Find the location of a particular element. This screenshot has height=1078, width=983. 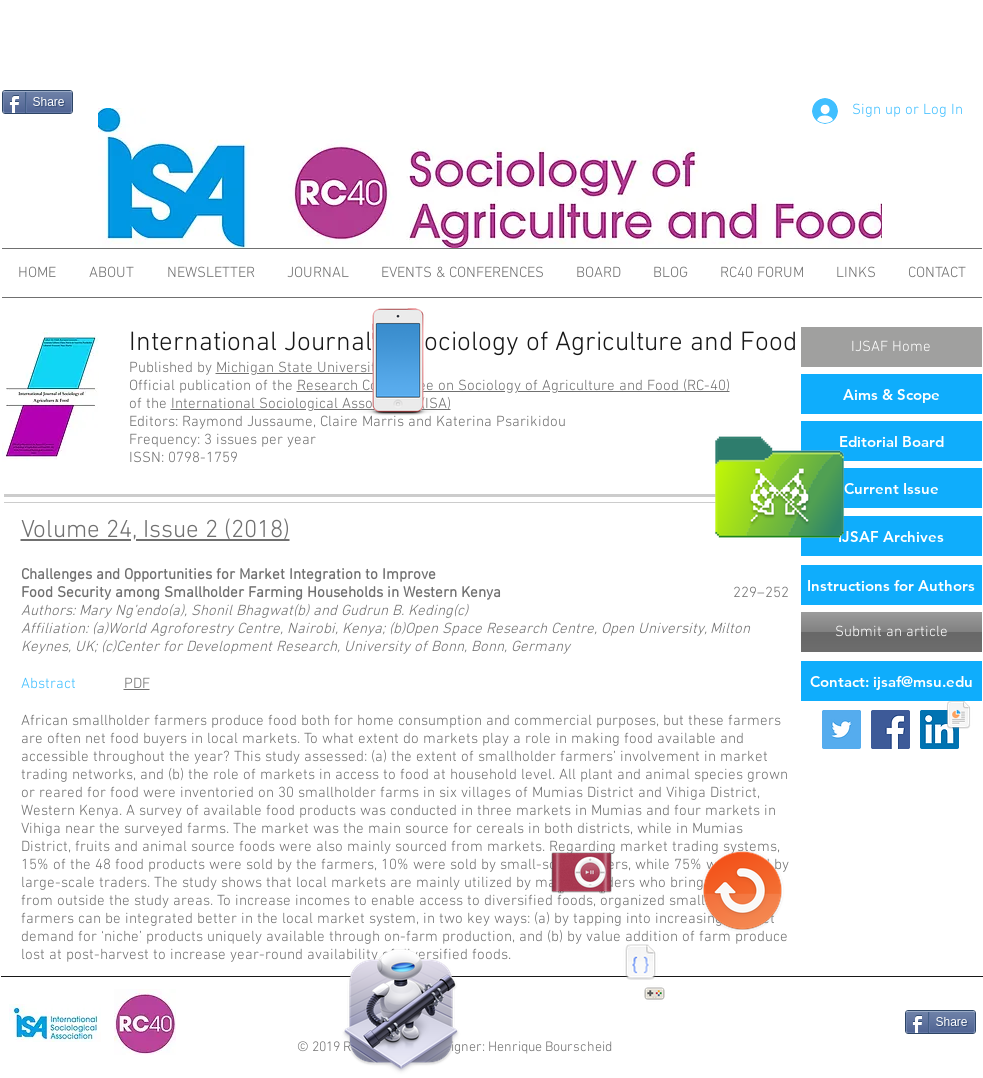

open games or gaming applications is located at coordinates (654, 993).